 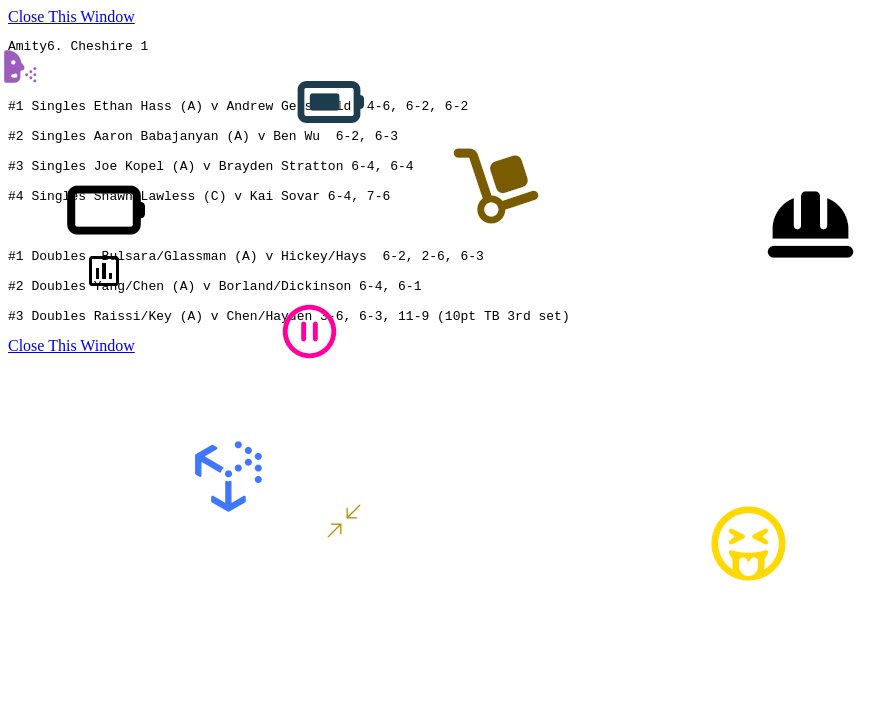 What do you see at coordinates (104, 271) in the screenshot?
I see `view analytics and reports` at bounding box center [104, 271].